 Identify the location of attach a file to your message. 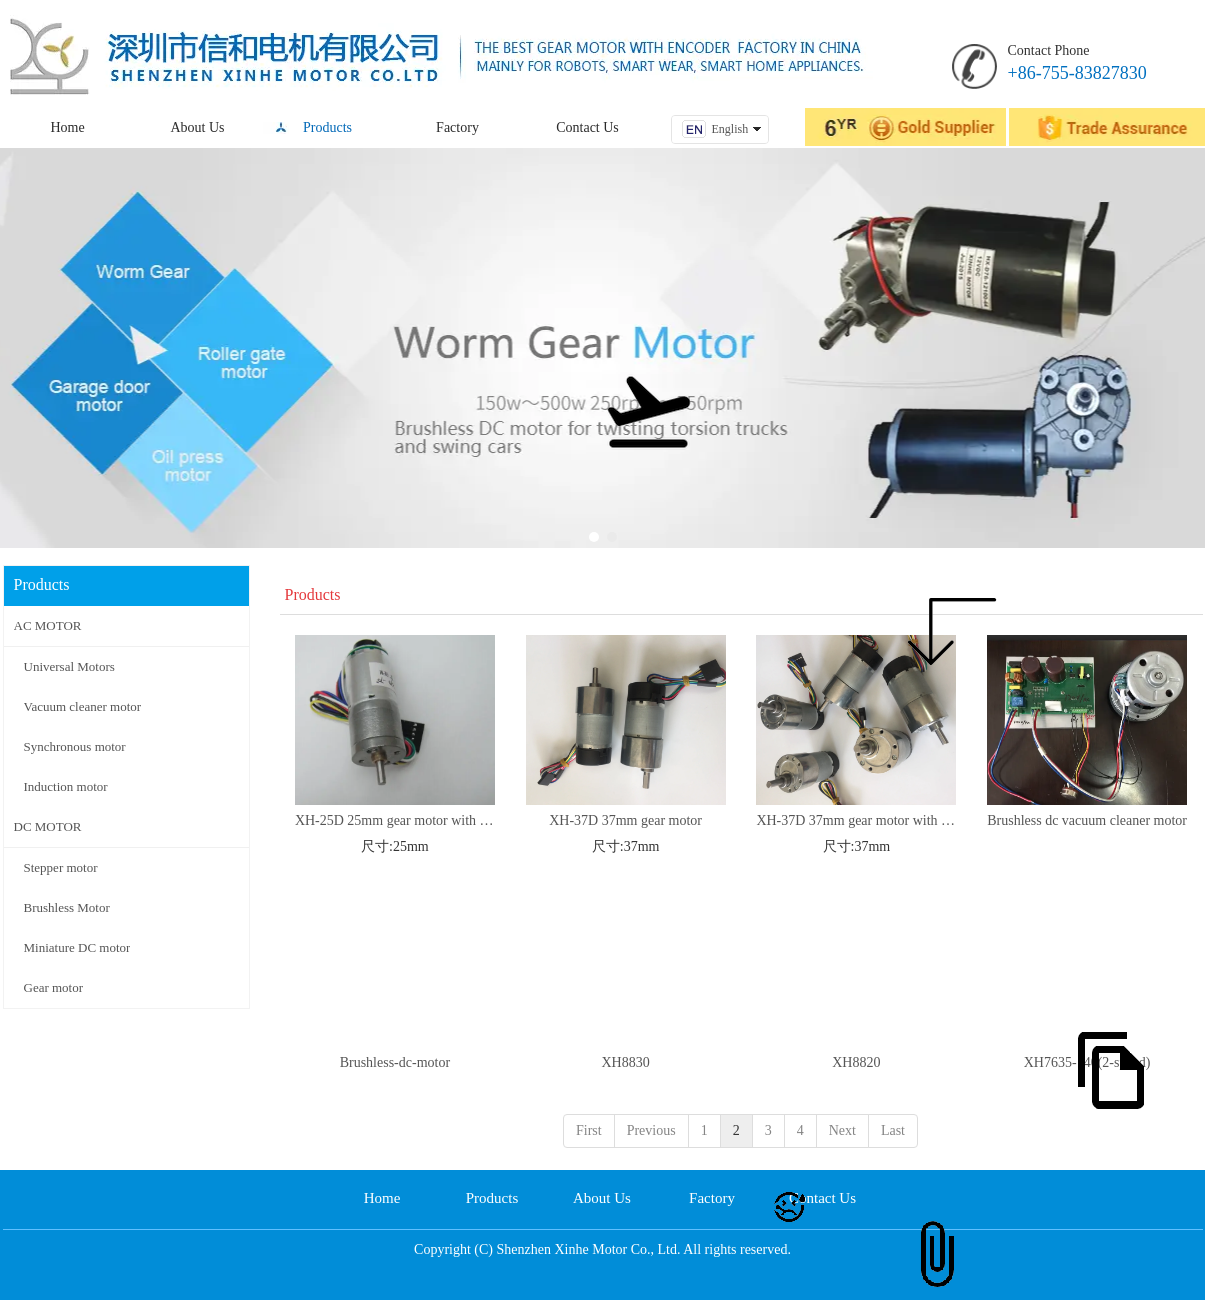
(936, 1254).